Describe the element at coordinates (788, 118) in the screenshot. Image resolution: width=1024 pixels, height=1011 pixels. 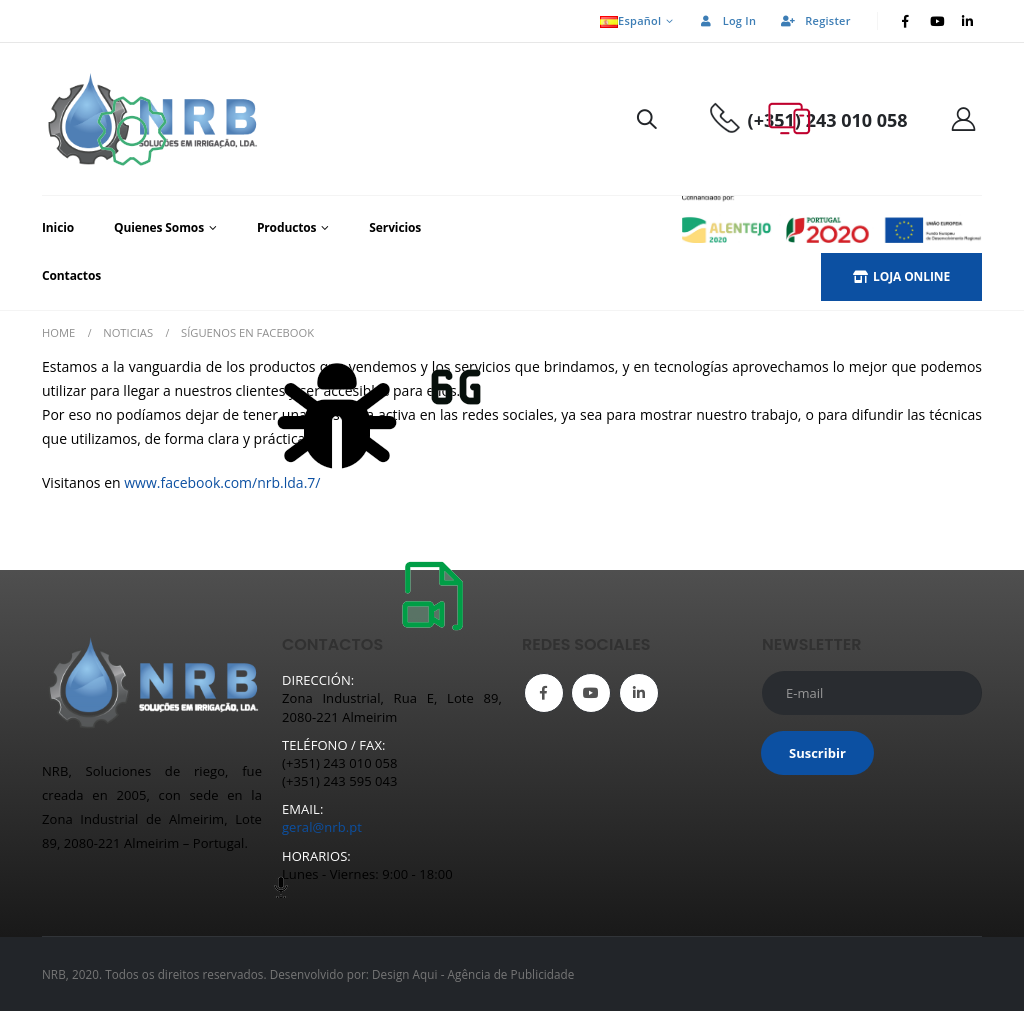
I see `manage connected devices` at that location.